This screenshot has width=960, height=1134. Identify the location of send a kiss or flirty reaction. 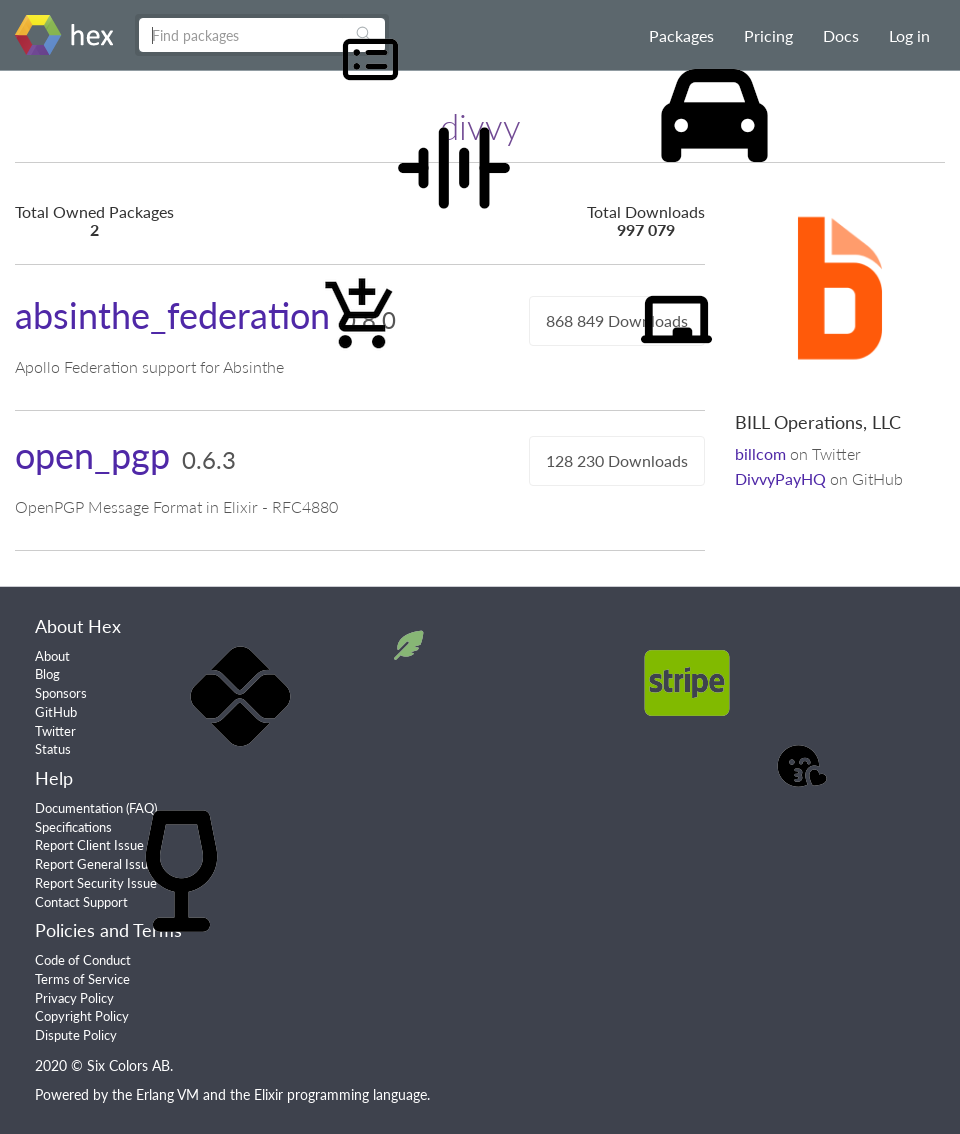
(801, 766).